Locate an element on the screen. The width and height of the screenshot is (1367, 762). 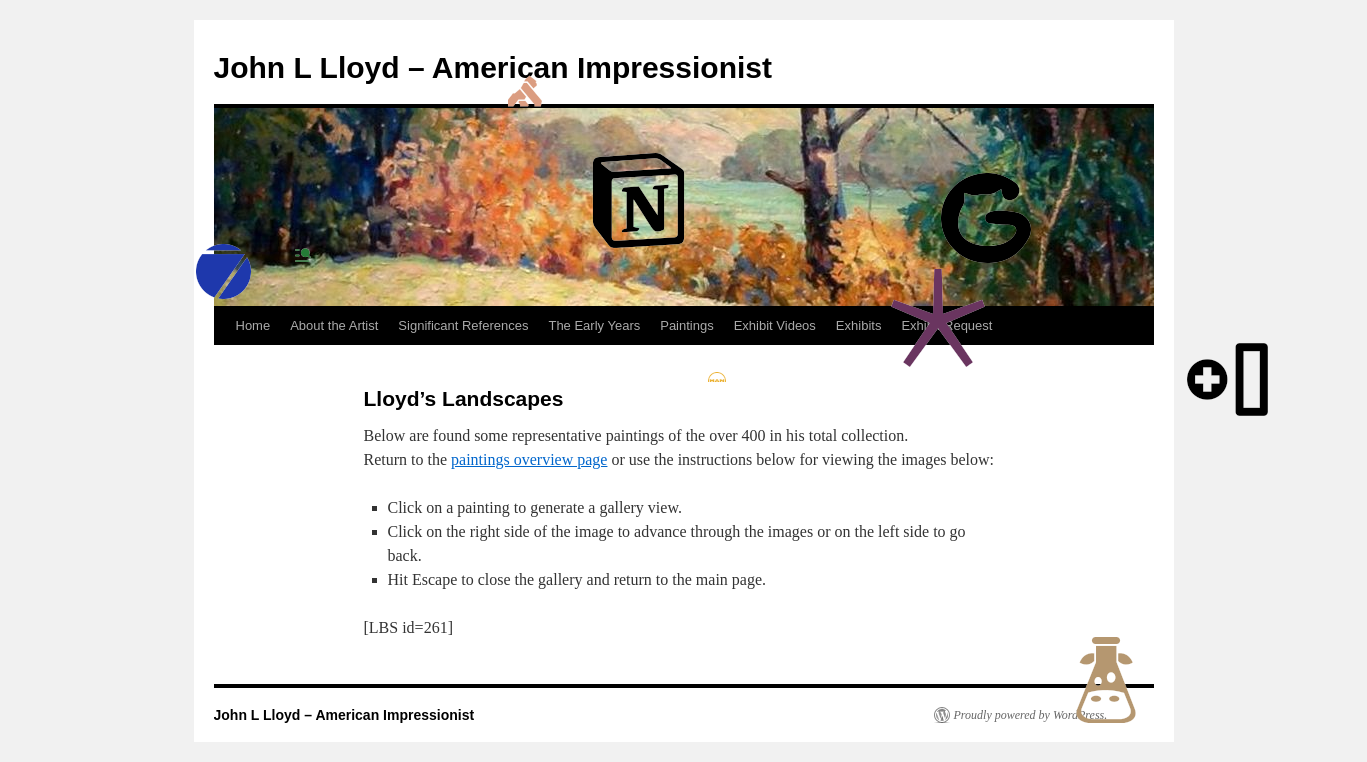
Kong API gateway logo is located at coordinates (525, 91).